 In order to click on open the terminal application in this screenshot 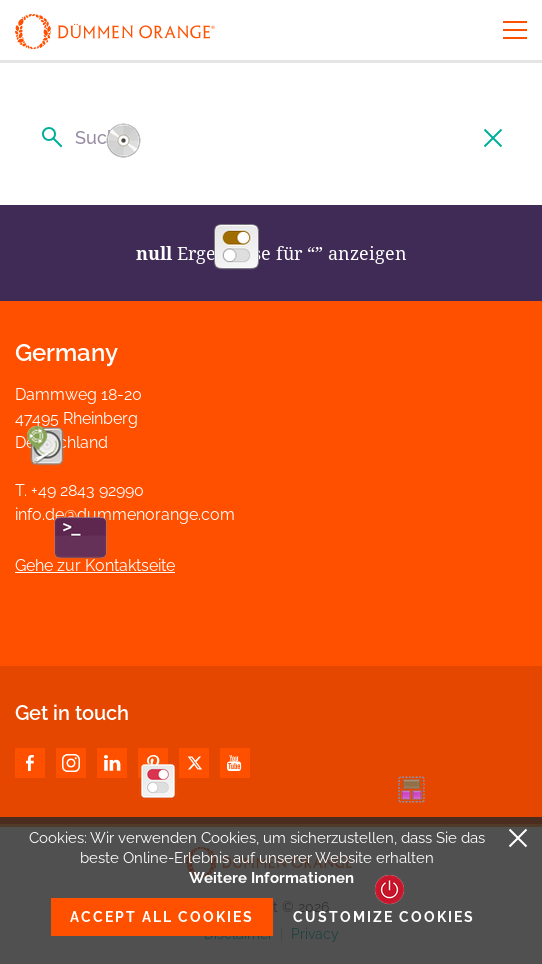, I will do `click(80, 537)`.